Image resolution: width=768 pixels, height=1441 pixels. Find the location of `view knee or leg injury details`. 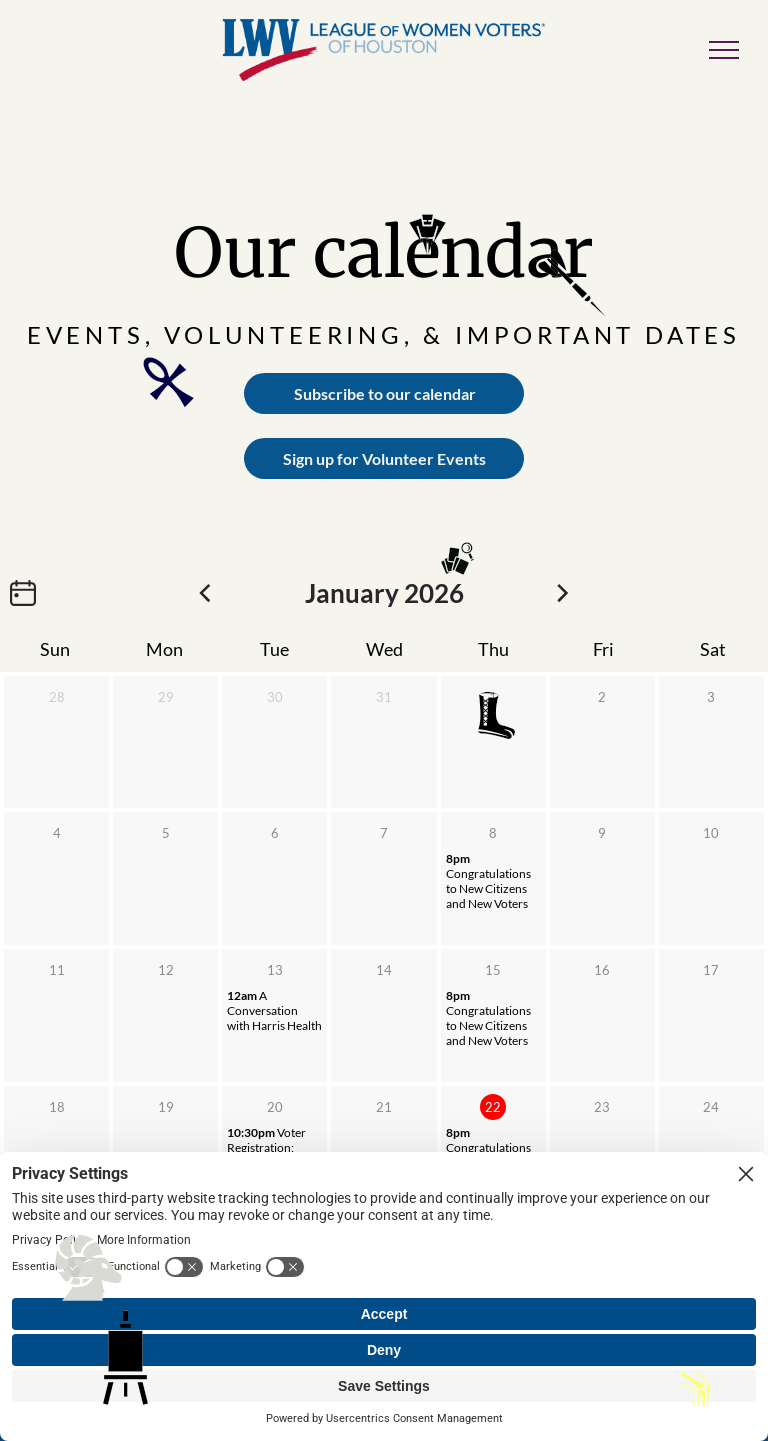

view knee or leg injury details is located at coordinates (698, 1388).